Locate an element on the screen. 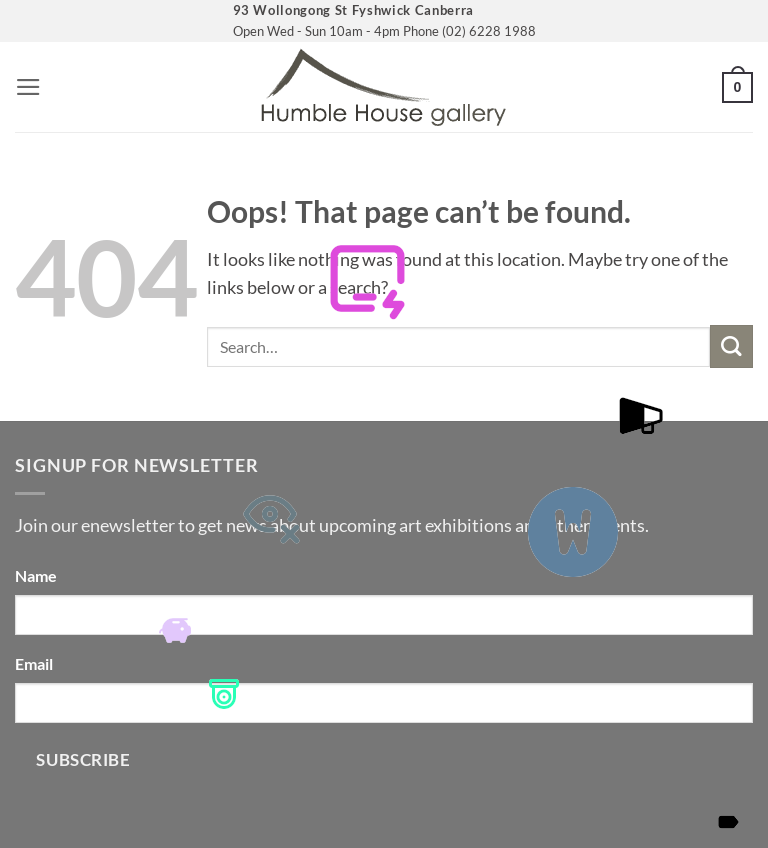 The width and height of the screenshot is (768, 848). hide from view is located at coordinates (270, 514).